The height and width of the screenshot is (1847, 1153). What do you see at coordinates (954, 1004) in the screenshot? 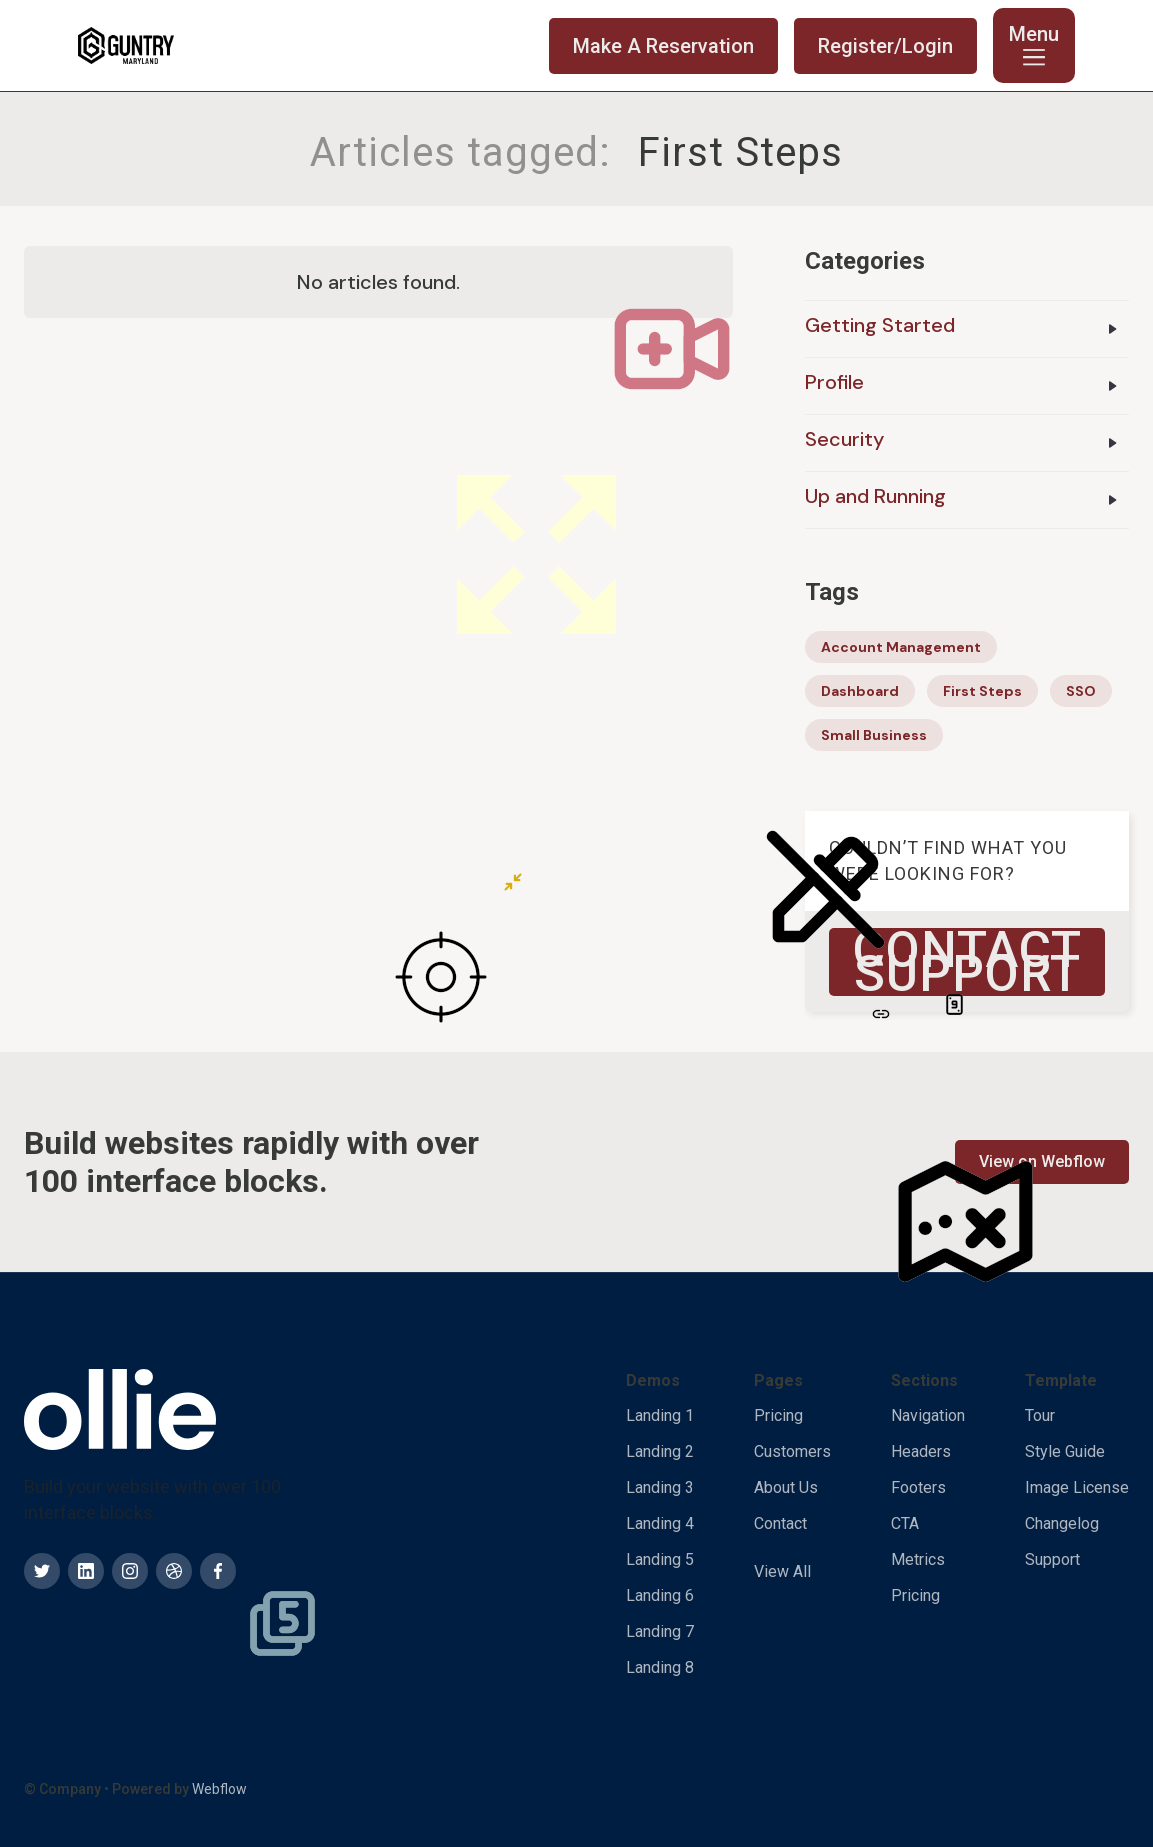
I see `play the 9 card in a card game` at bounding box center [954, 1004].